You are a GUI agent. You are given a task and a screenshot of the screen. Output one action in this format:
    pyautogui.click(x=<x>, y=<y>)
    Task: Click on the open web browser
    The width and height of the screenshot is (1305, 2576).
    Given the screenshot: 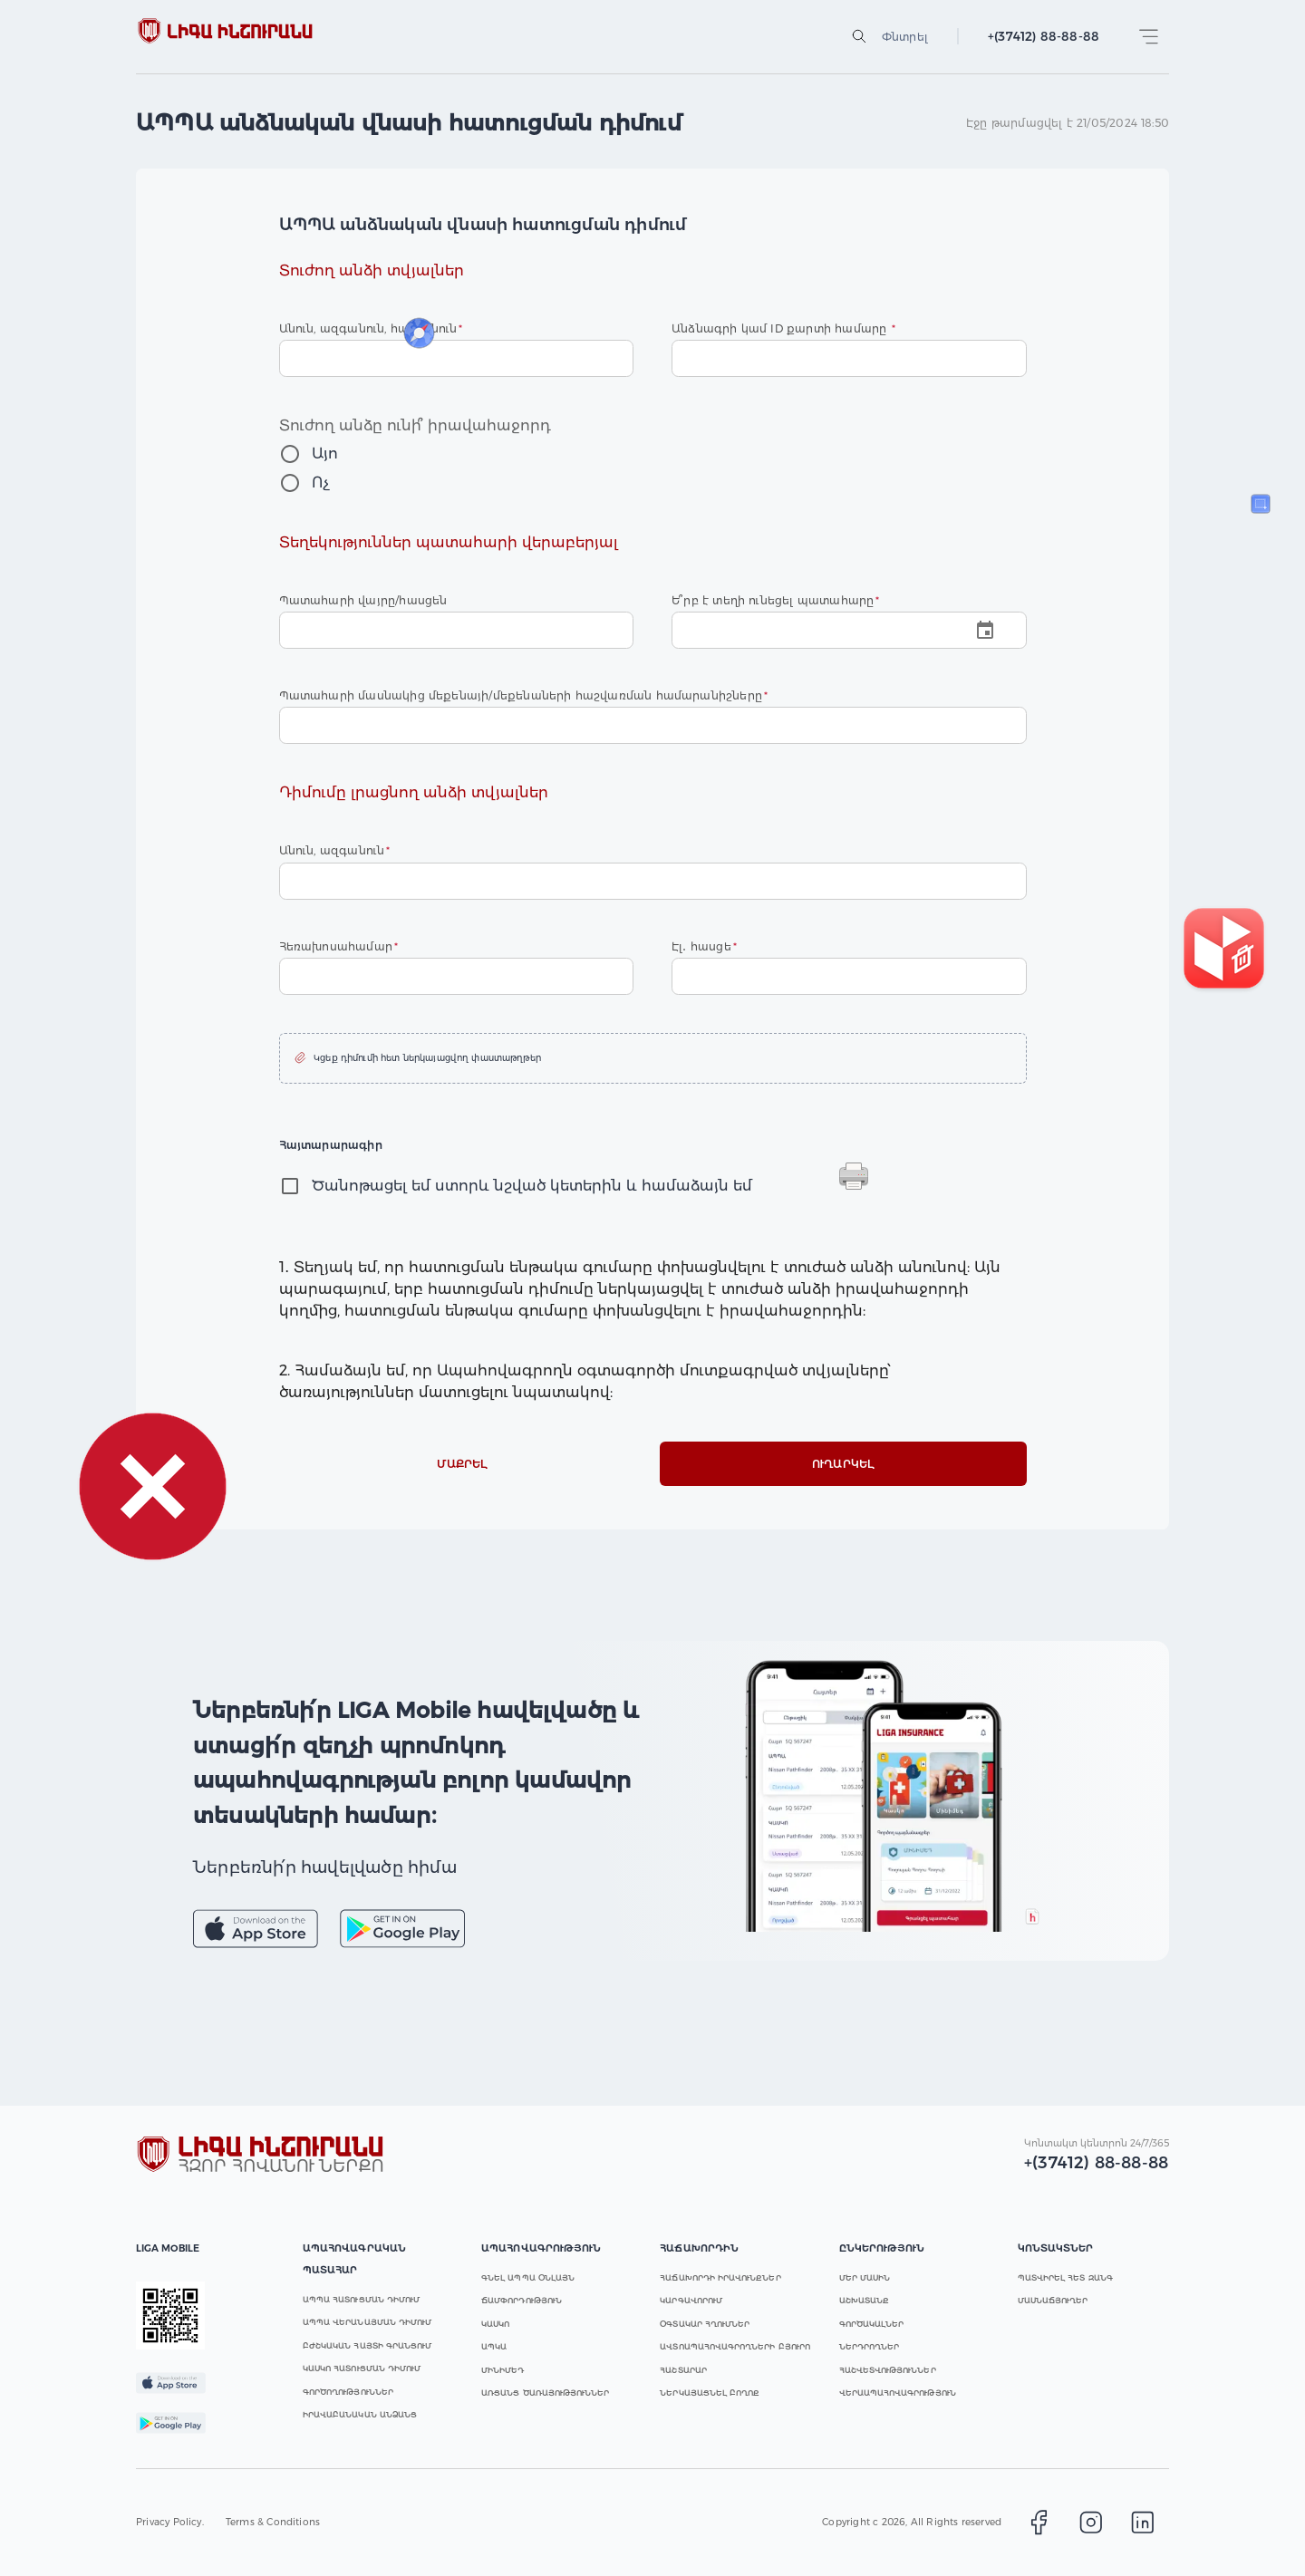 What is the action you would take?
    pyautogui.click(x=419, y=333)
    